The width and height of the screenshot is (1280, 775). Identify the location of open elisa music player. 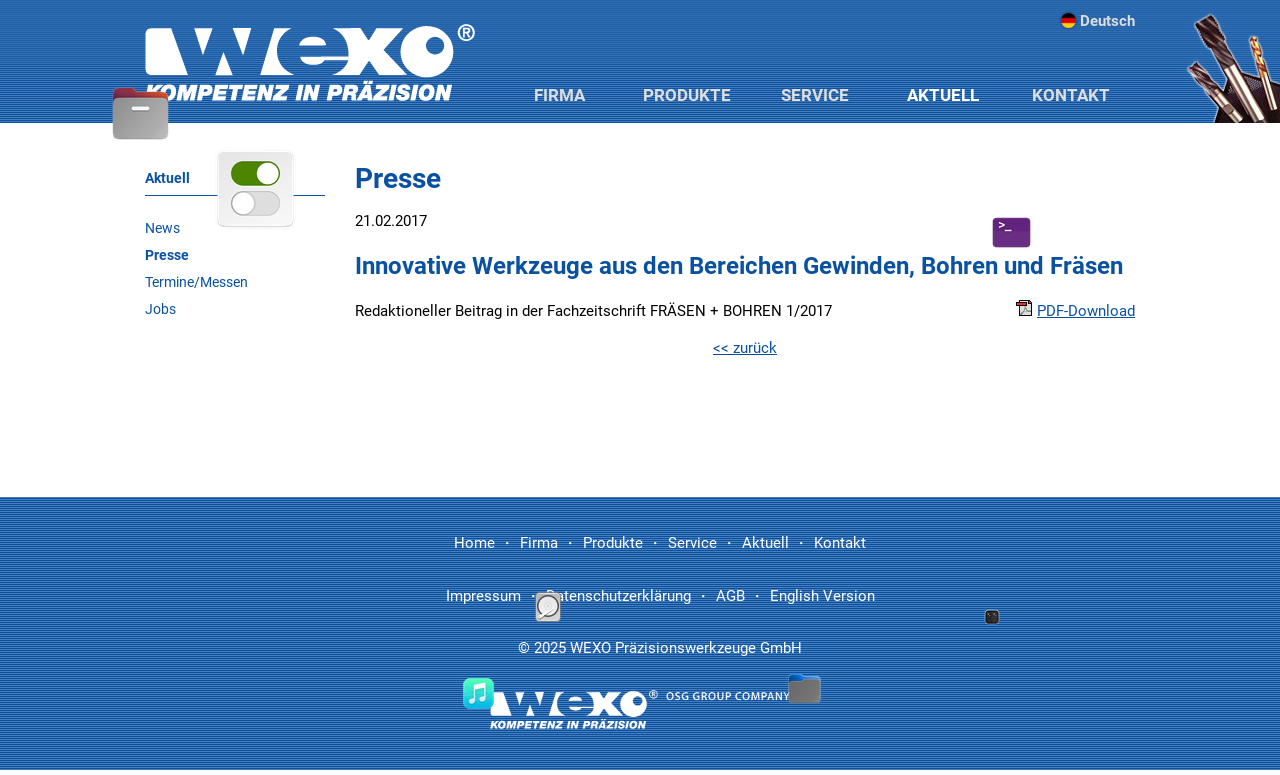
(478, 693).